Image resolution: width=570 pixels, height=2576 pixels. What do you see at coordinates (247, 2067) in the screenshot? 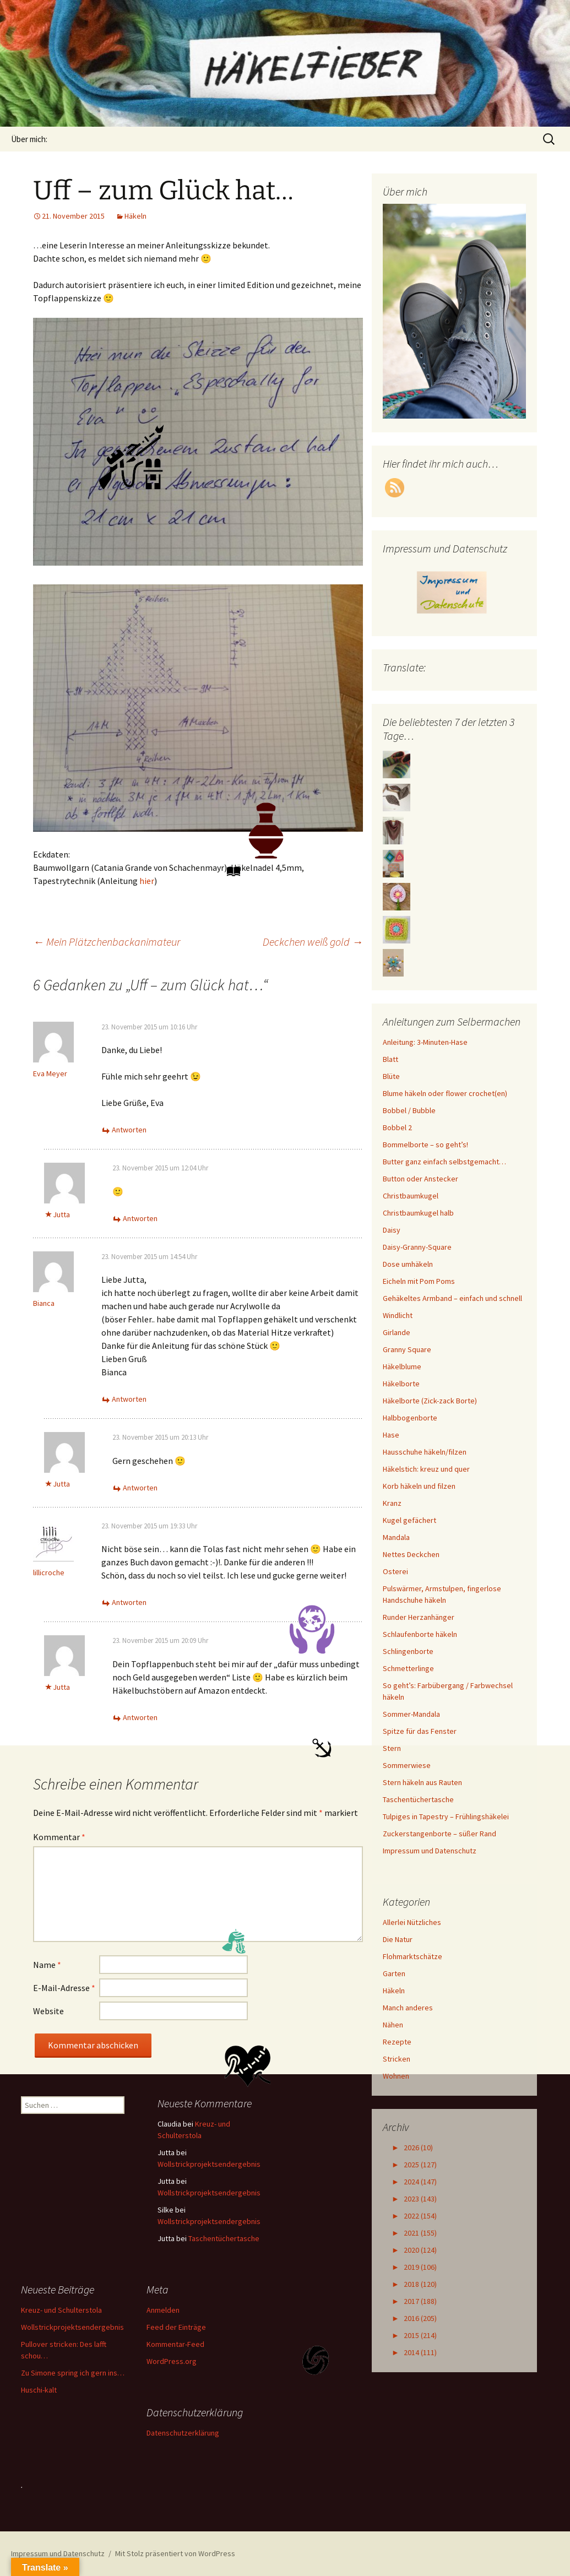
I see `indicates health regeneration or healing status` at bounding box center [247, 2067].